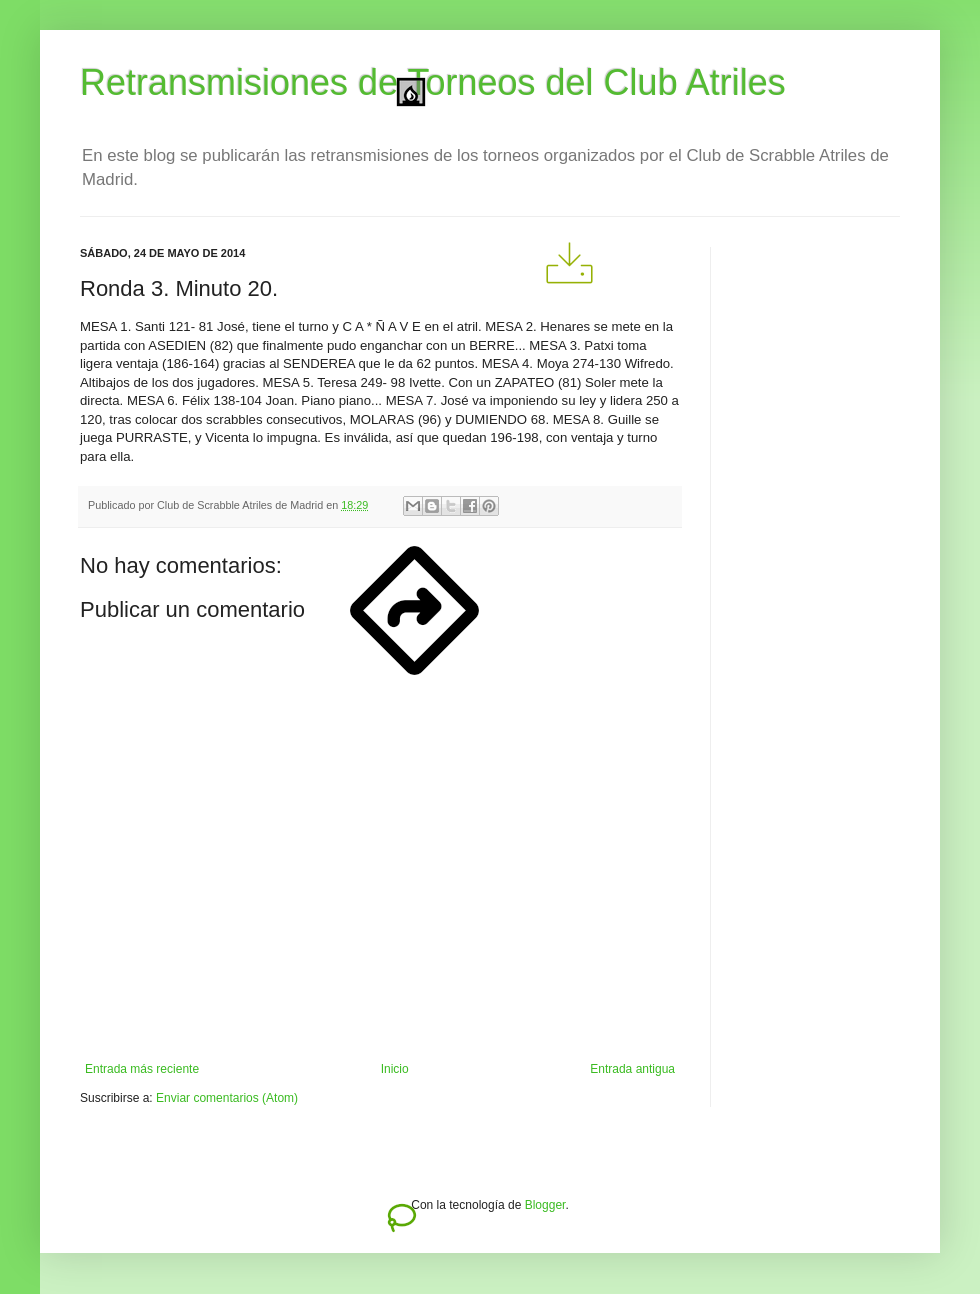 The height and width of the screenshot is (1294, 980). Describe the element at coordinates (414, 610) in the screenshot. I see `indicates navigation or directional guidance` at that location.